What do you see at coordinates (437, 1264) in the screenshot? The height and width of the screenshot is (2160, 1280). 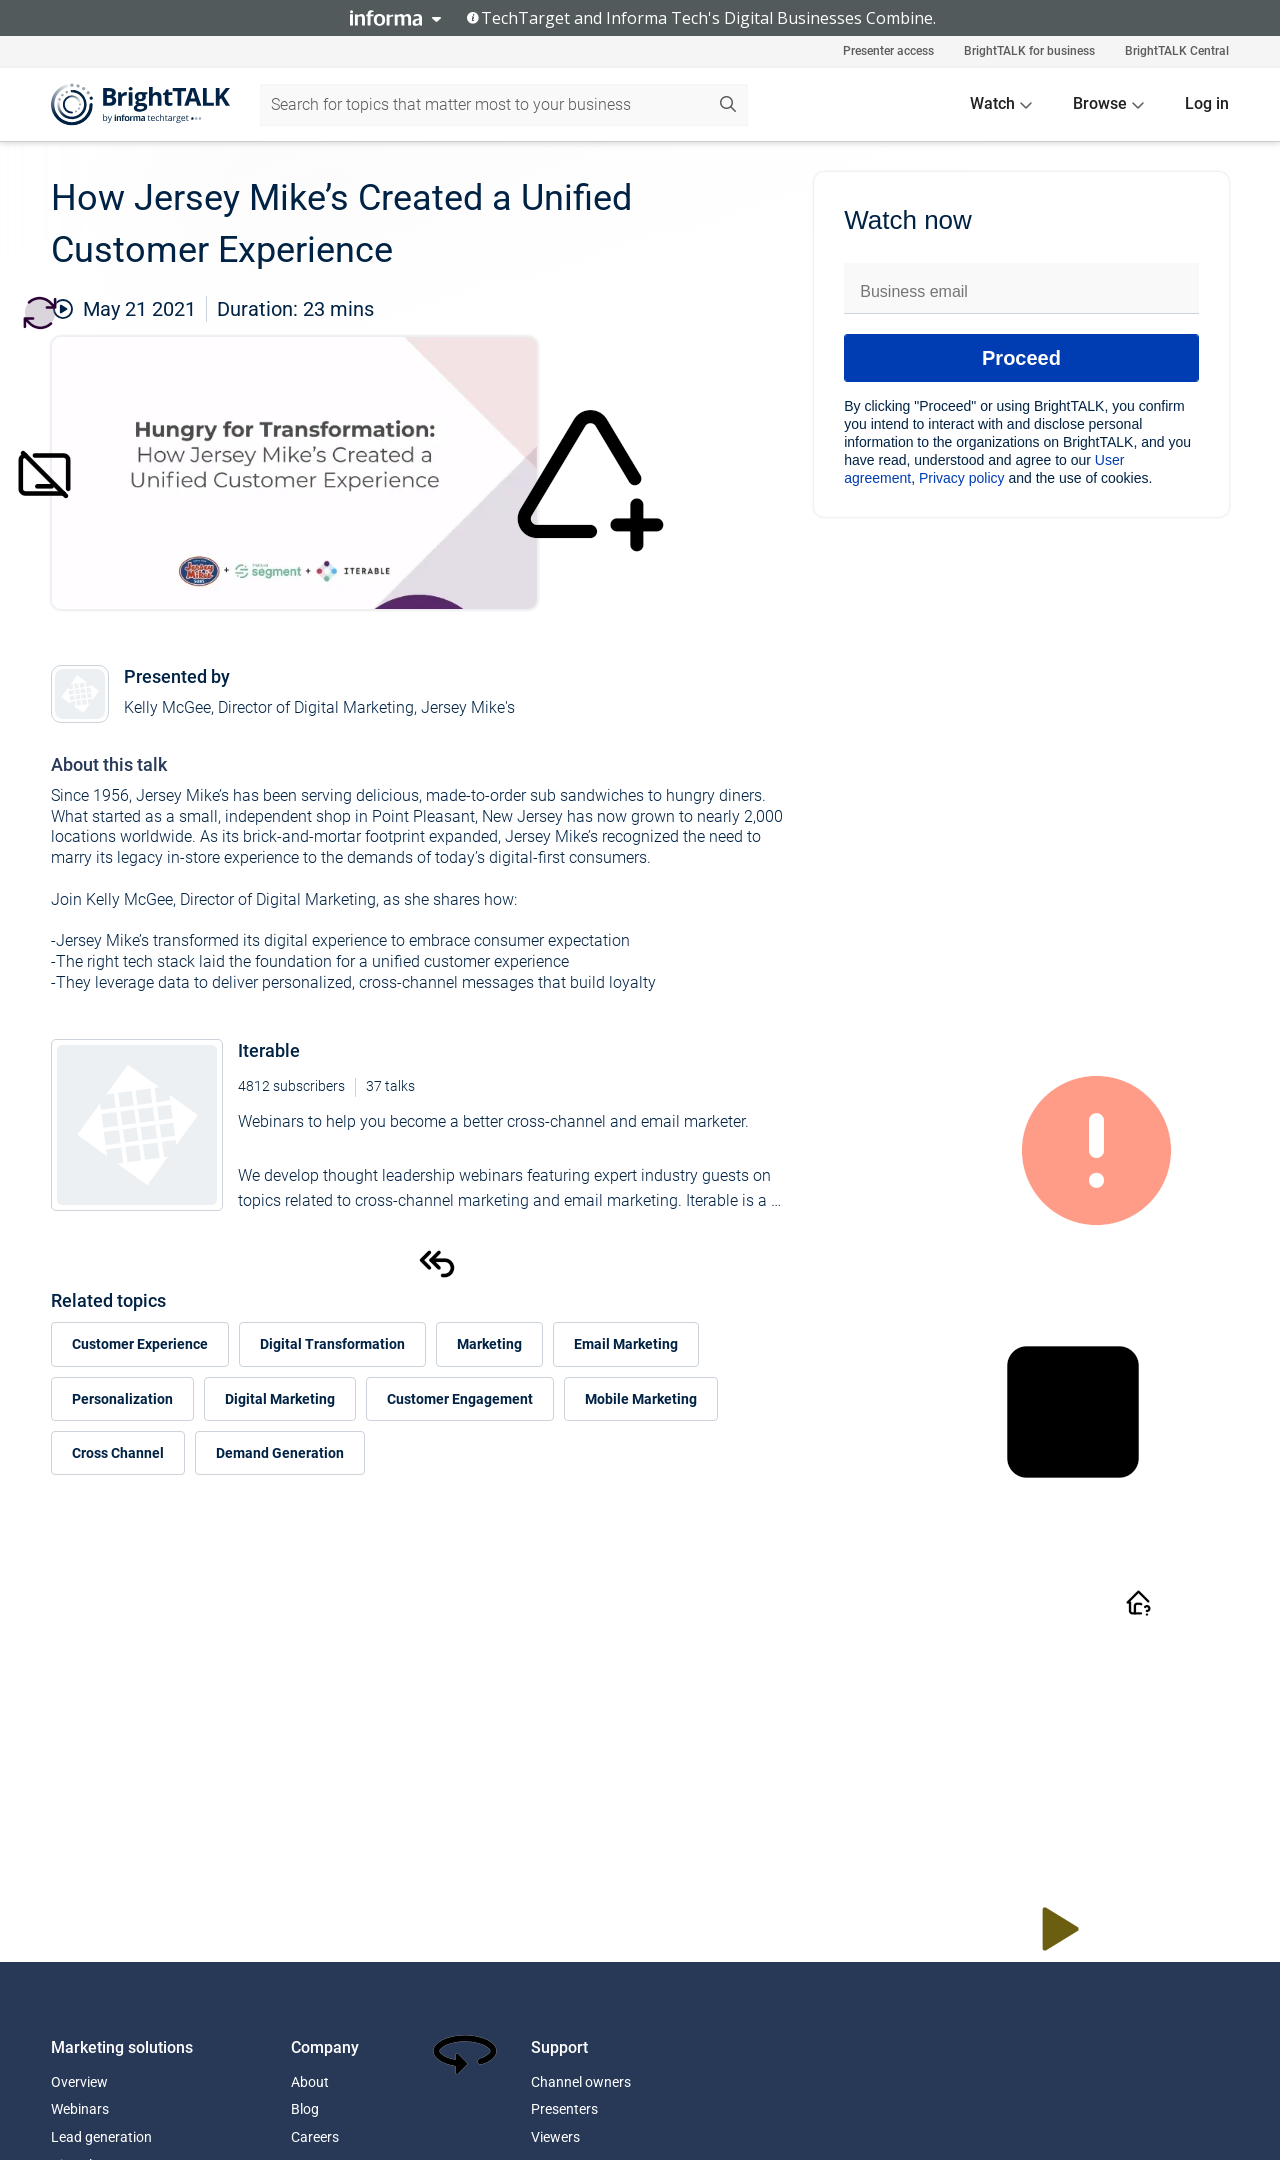 I see `undo multiple actions` at bounding box center [437, 1264].